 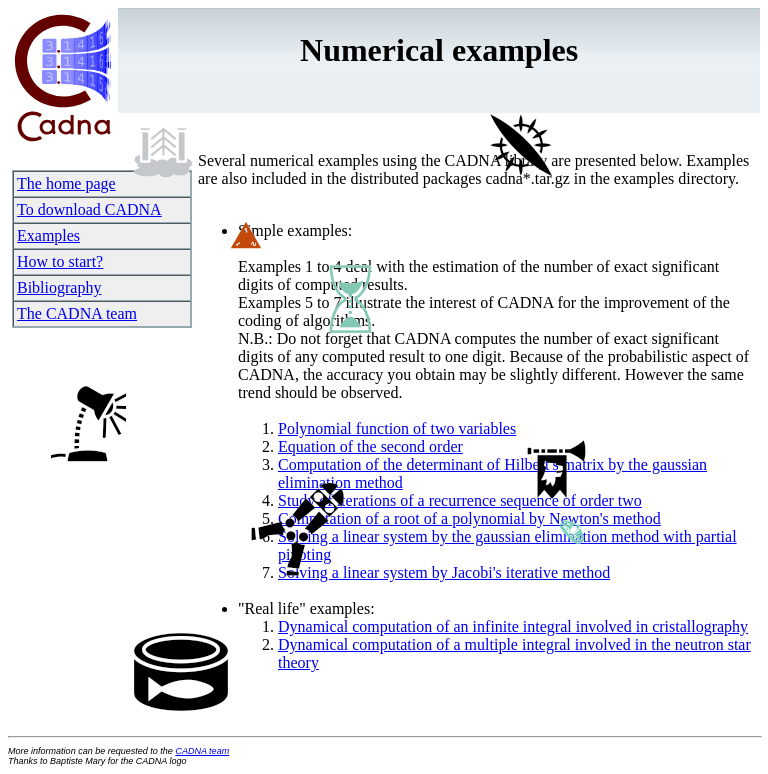 What do you see at coordinates (88, 423) in the screenshot?
I see `toggle desk lamp or reading light` at bounding box center [88, 423].